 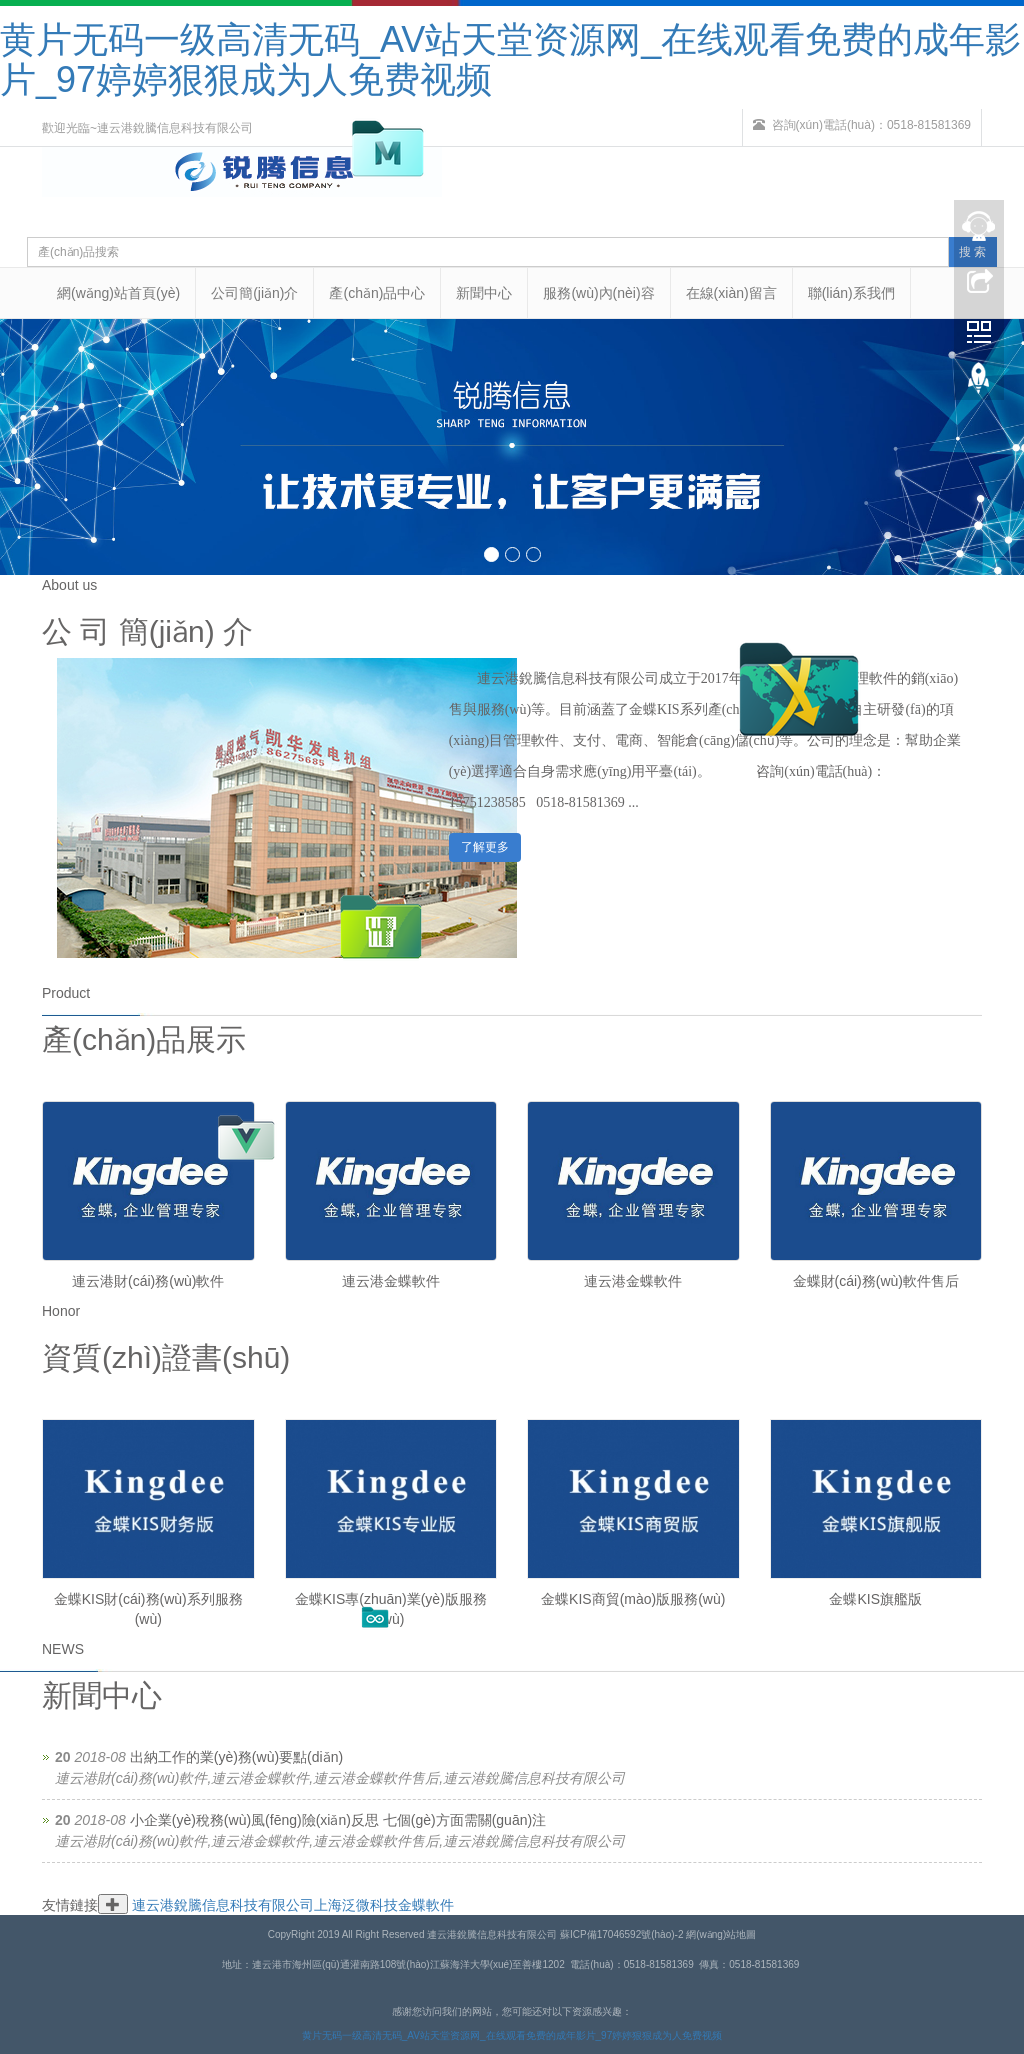 What do you see at coordinates (246, 1139) in the screenshot?
I see `open folder containing Vue.js project files` at bounding box center [246, 1139].